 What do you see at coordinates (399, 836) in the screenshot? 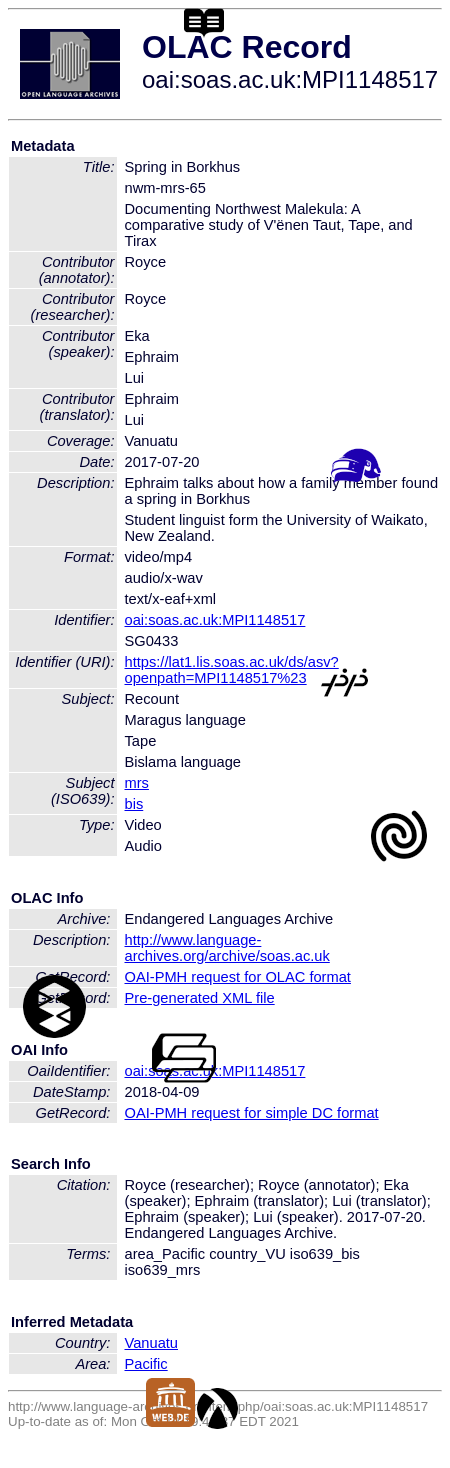
I see `lucide icon library logo` at bounding box center [399, 836].